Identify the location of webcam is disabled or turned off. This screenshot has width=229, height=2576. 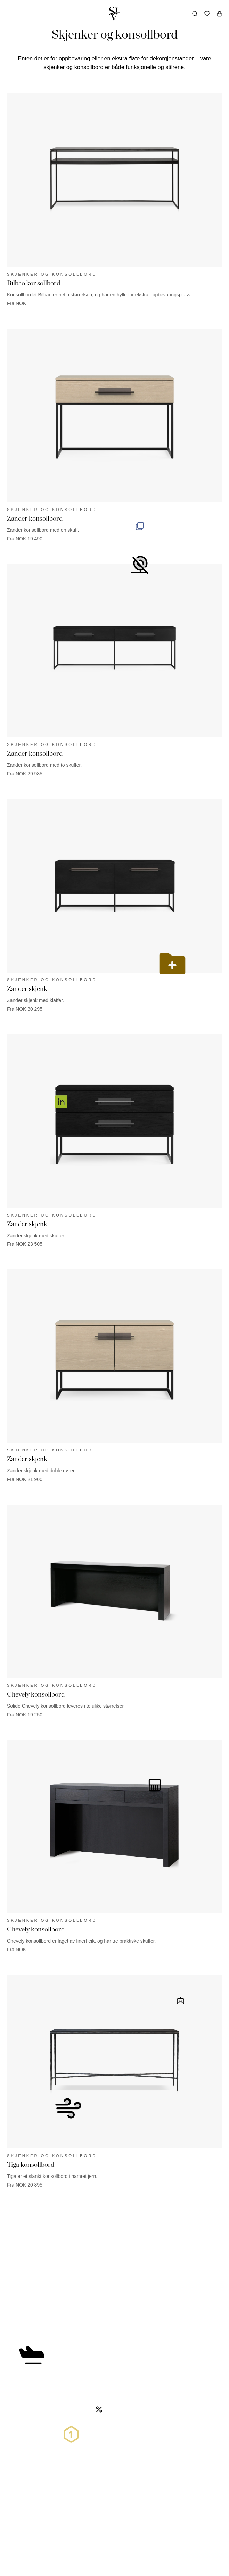
(140, 565).